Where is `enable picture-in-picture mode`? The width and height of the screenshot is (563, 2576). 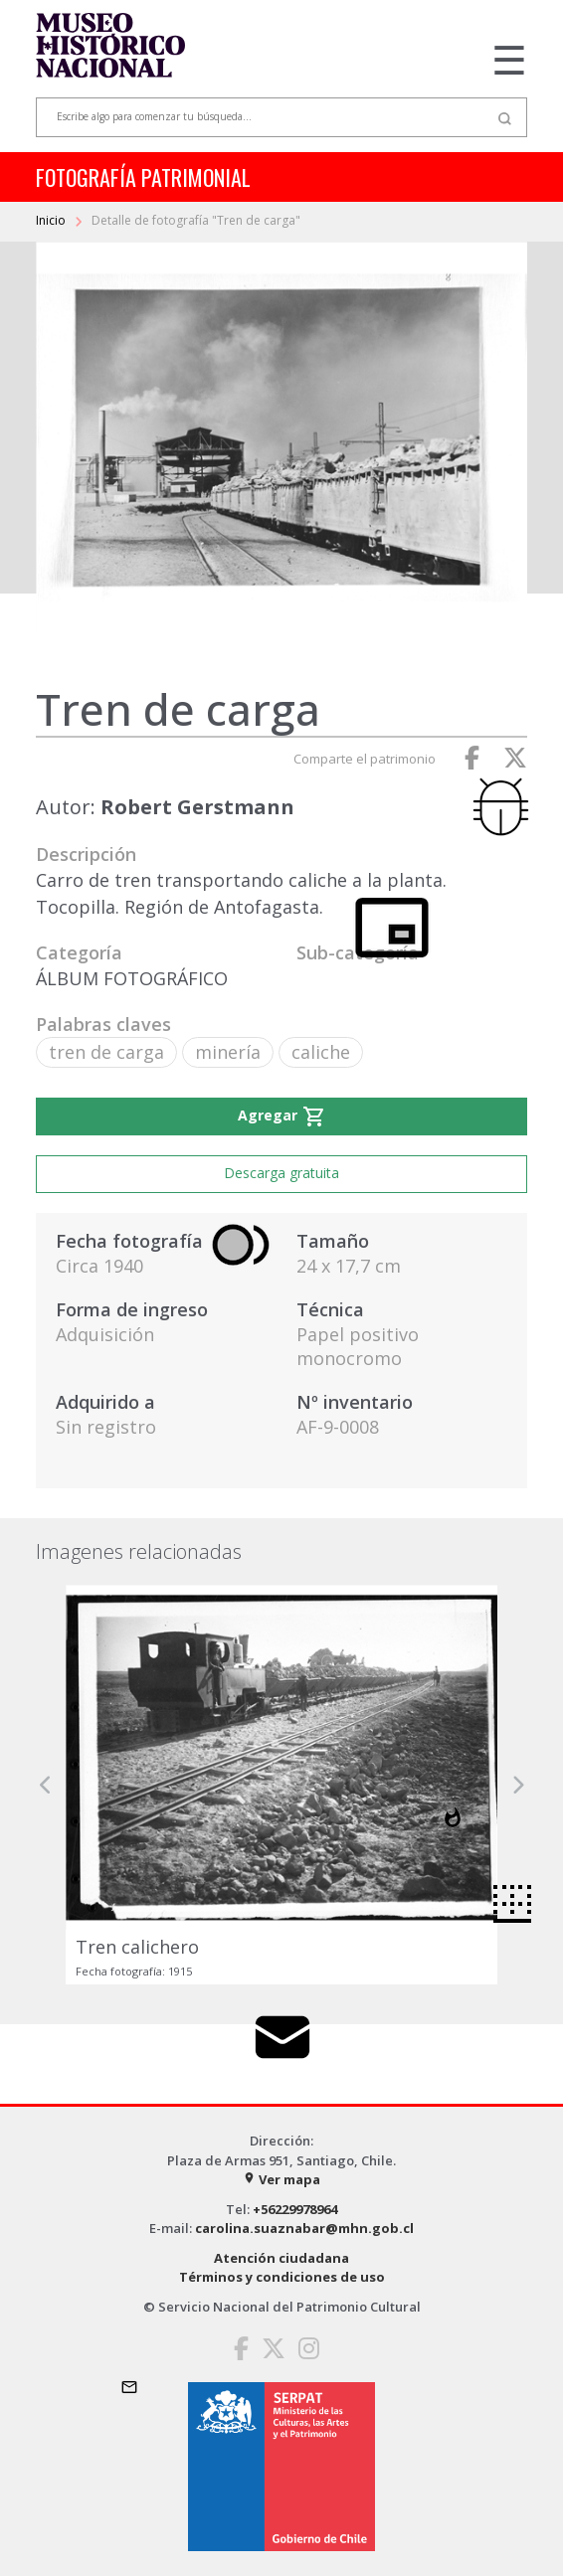 enable picture-in-picture mode is located at coordinates (392, 928).